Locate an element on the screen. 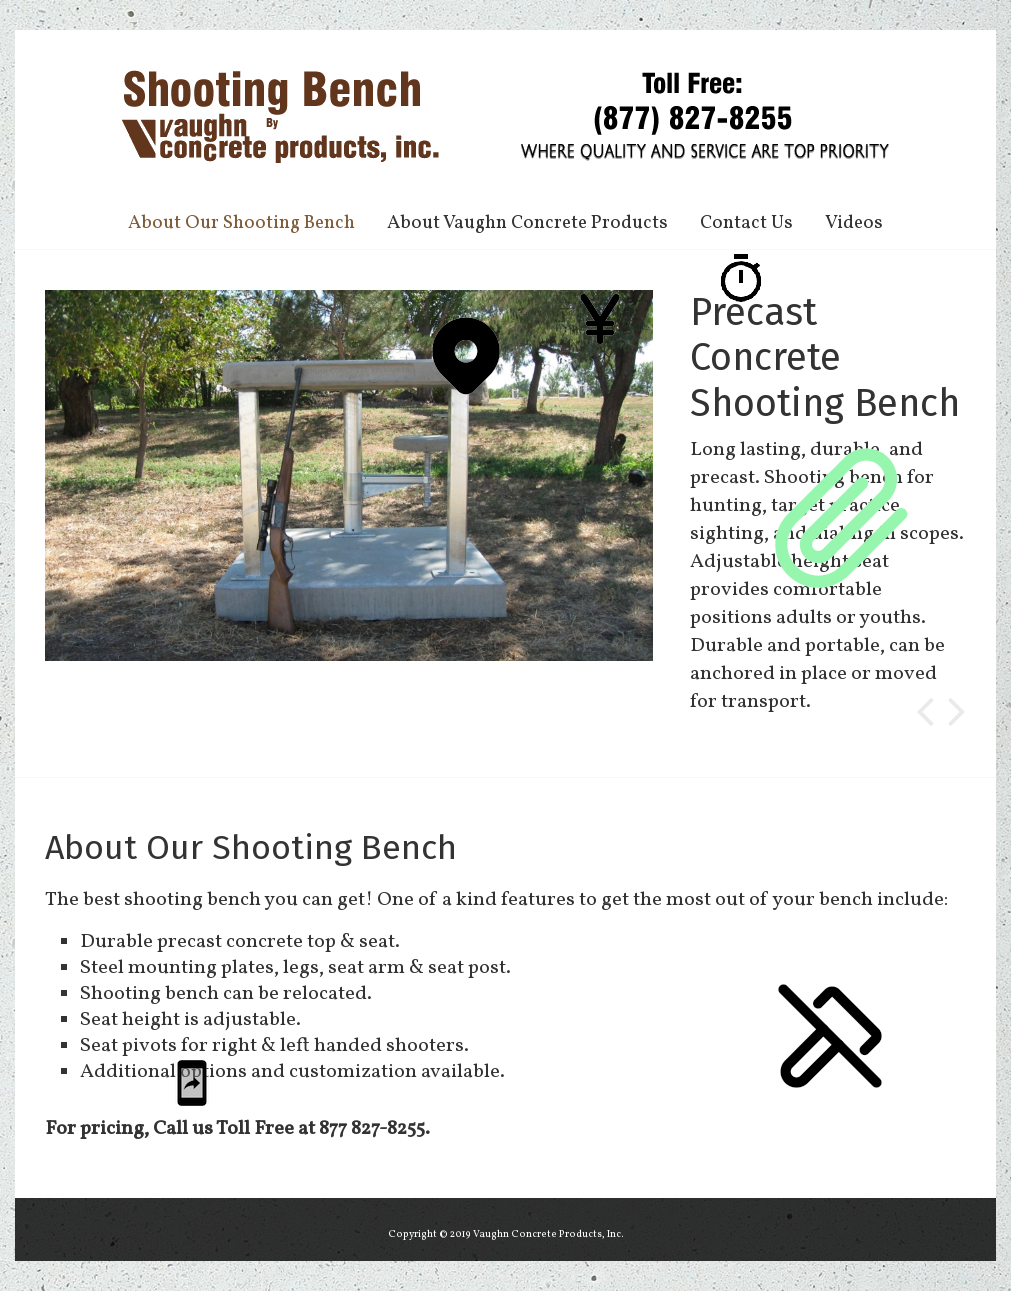 This screenshot has width=1011, height=1291. view price in japanese yen is located at coordinates (600, 319).